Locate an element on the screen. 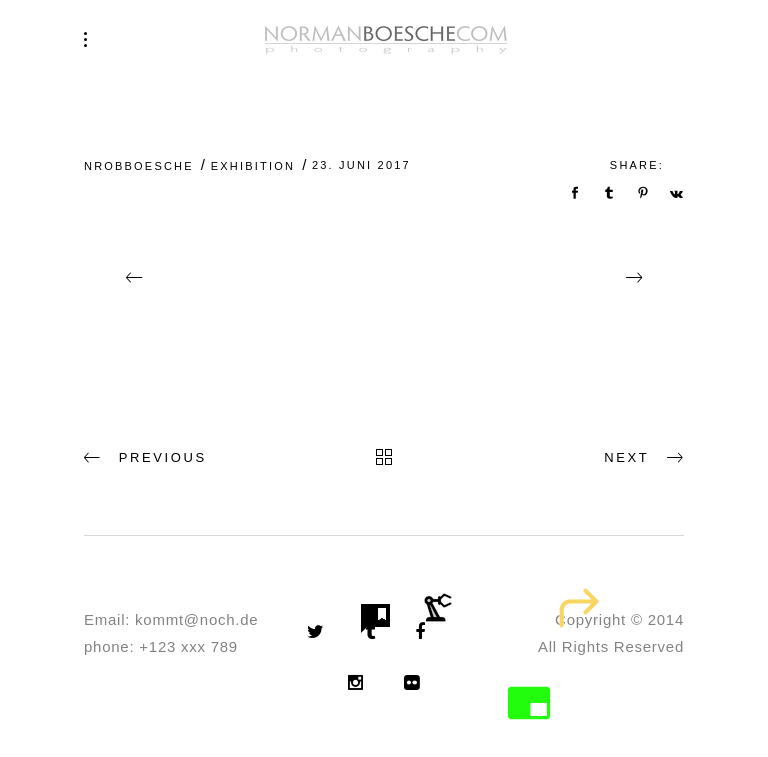 This screenshot has height=757, width=768. forward or share content is located at coordinates (579, 608).